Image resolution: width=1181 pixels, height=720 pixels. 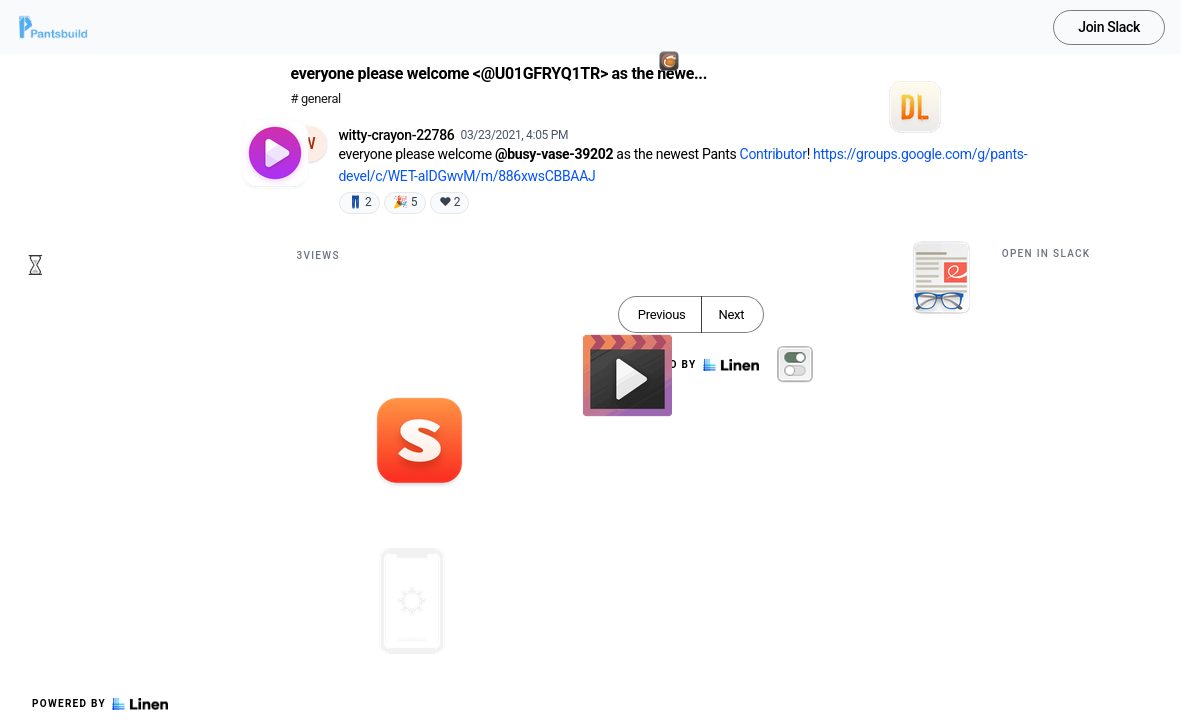 What do you see at coordinates (419, 440) in the screenshot?
I see `open sogou pinyin input method` at bounding box center [419, 440].